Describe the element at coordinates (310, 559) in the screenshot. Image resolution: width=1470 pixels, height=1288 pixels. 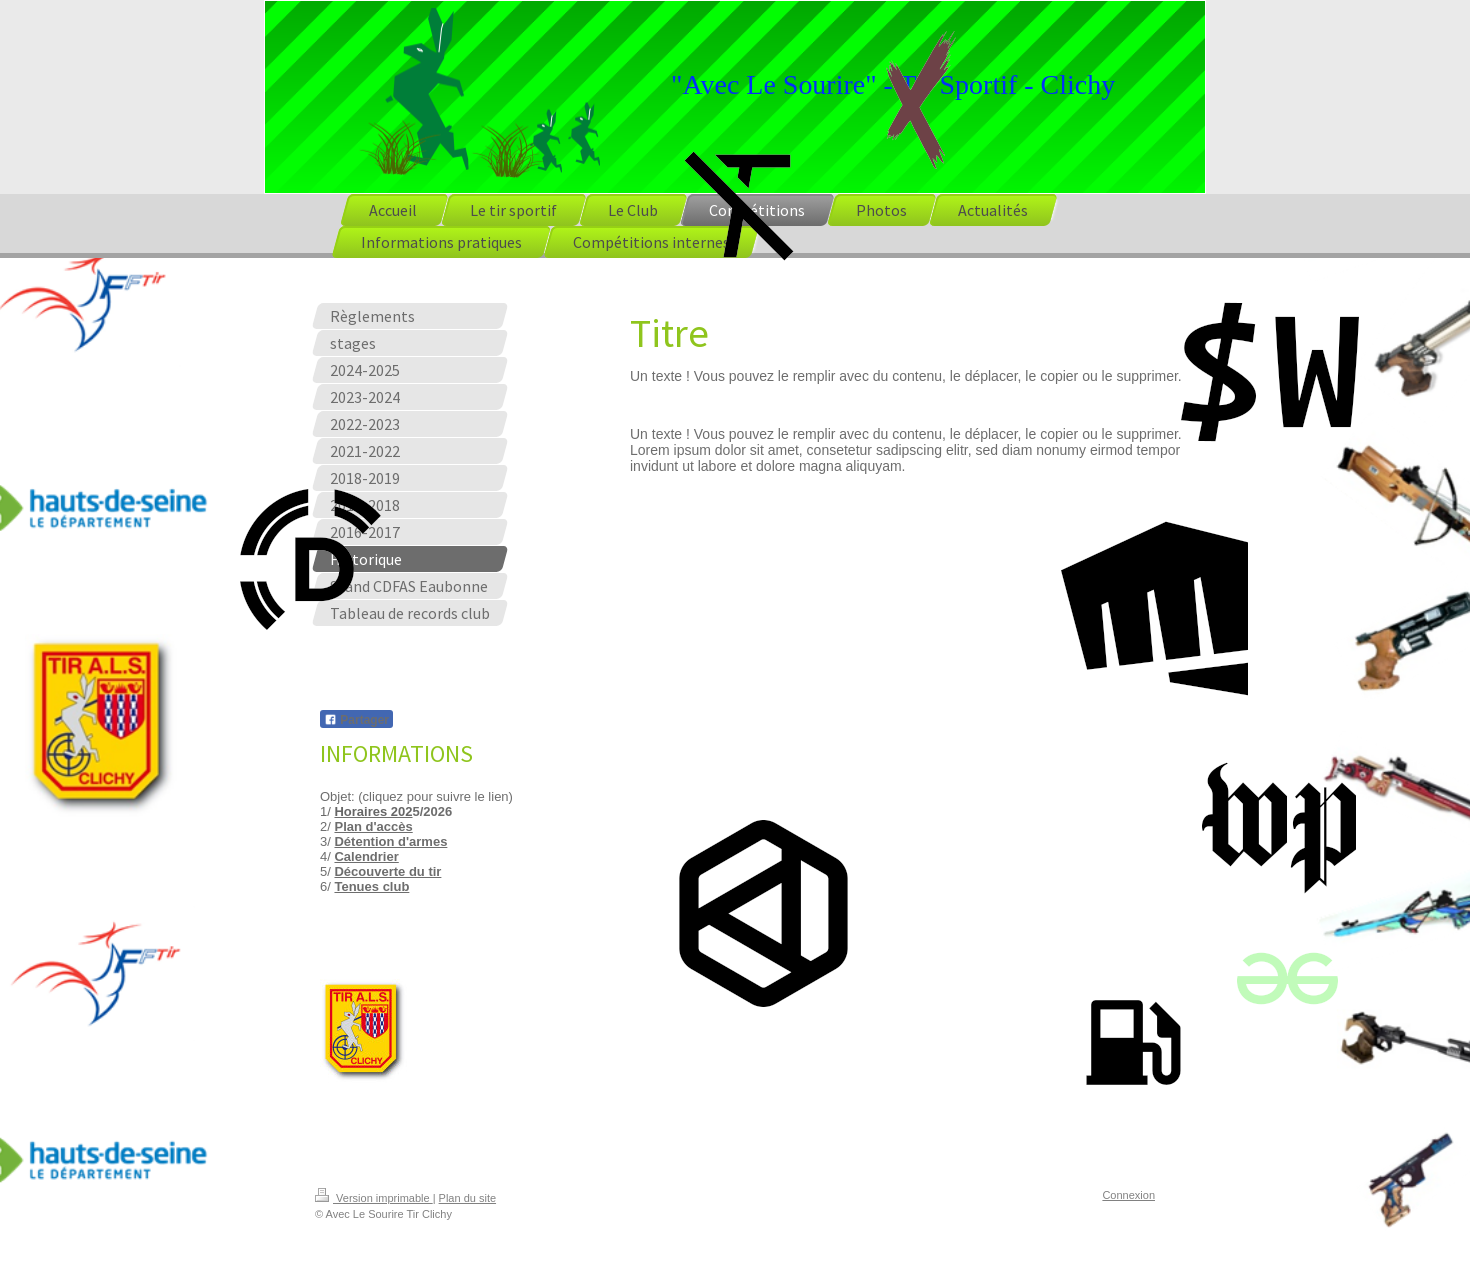
I see `OWASP Dependency-Check logo` at that location.